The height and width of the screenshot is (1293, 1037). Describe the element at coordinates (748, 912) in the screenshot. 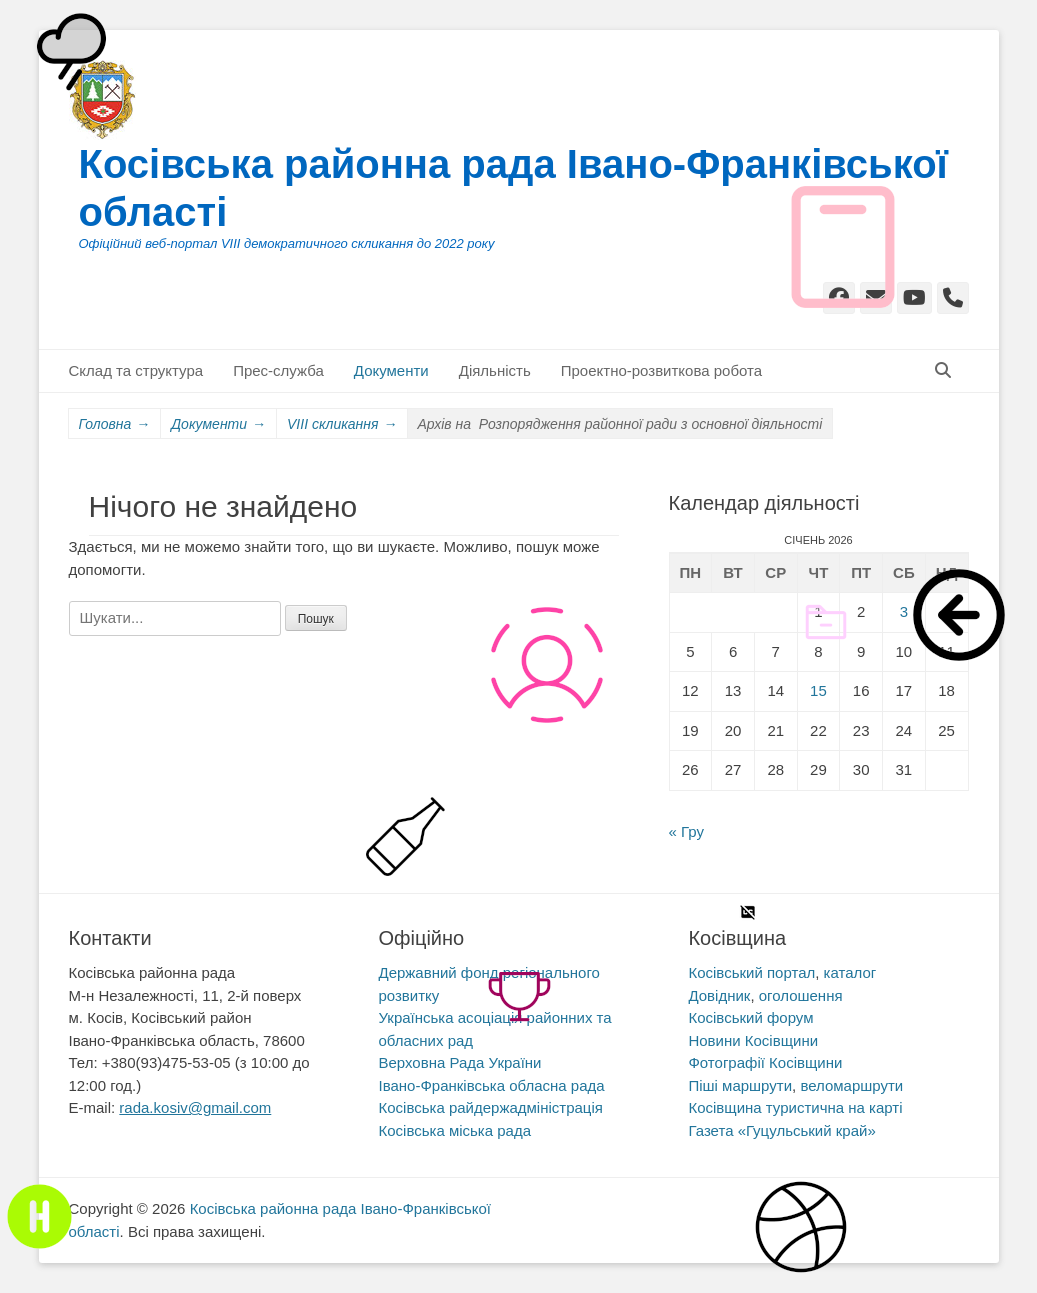

I see `closed captions are disabled` at that location.